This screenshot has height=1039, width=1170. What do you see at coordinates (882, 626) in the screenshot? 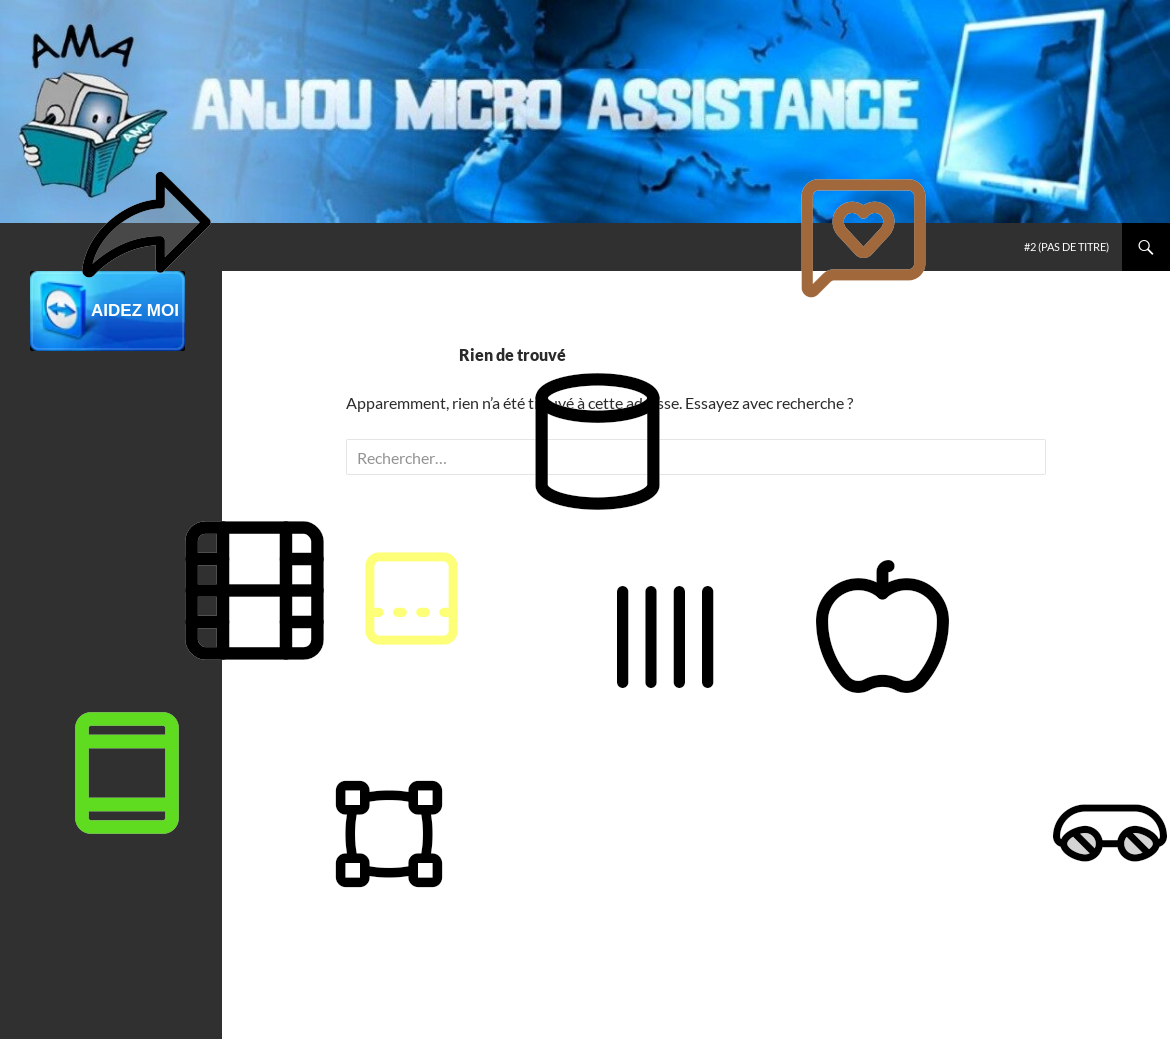
I see `access health or nutrition tracking` at bounding box center [882, 626].